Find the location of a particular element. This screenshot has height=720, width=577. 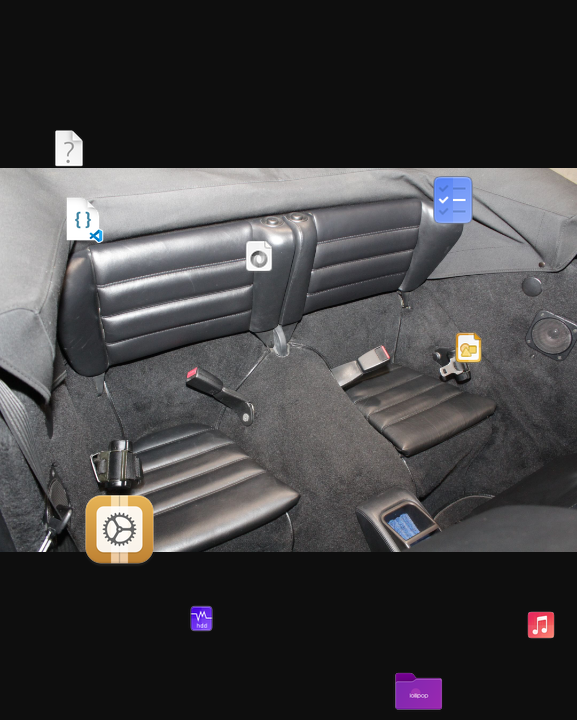

open android lollipop system folder is located at coordinates (418, 692).